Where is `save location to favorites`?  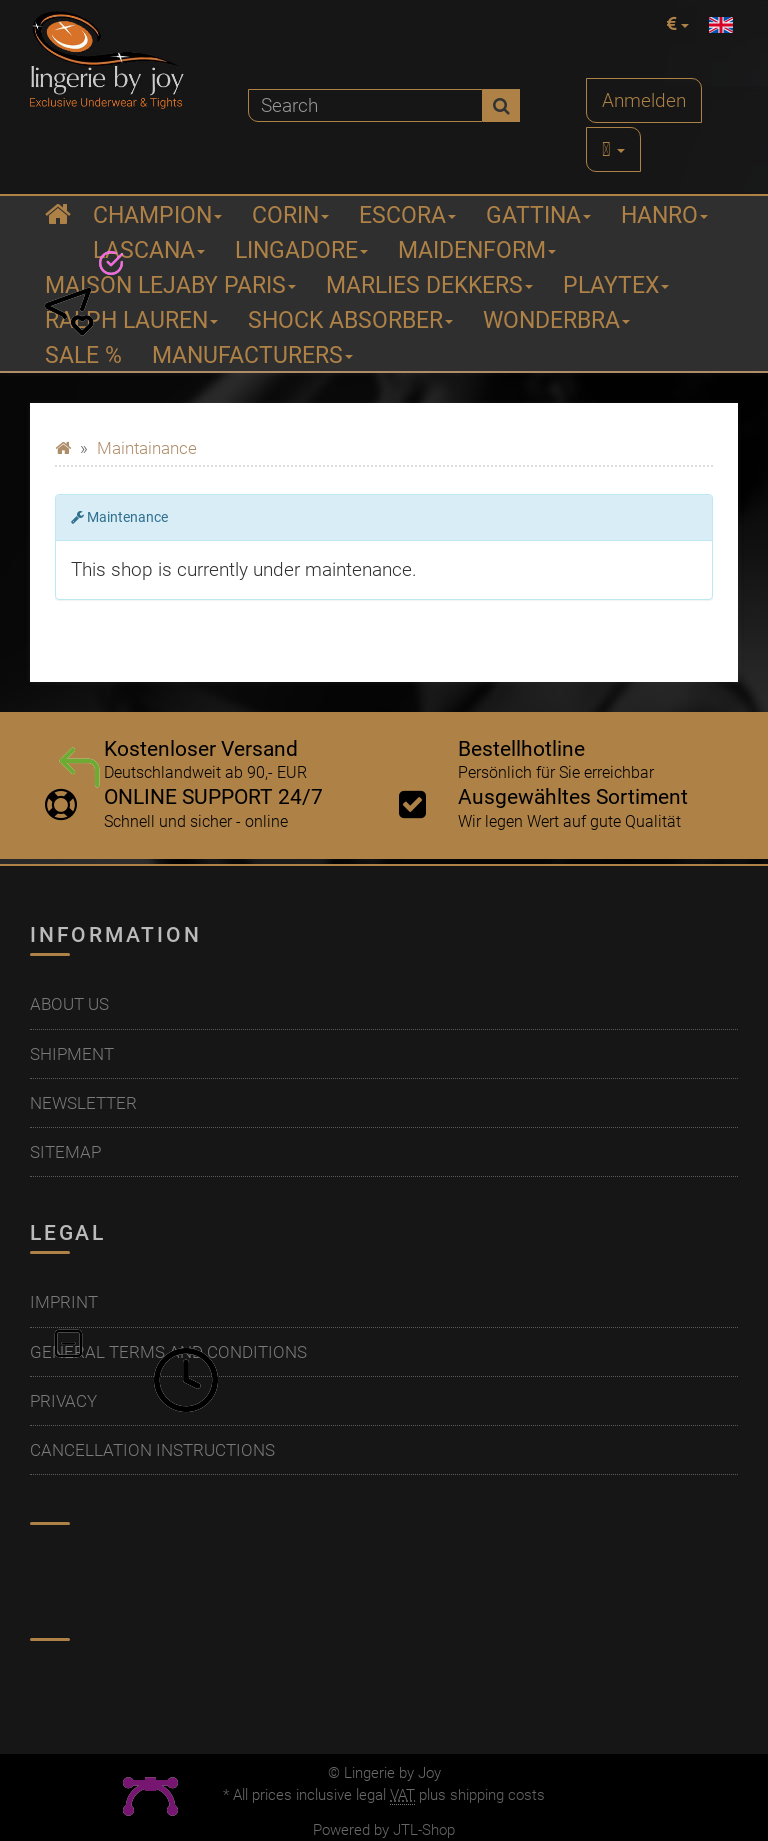
save location to favorites is located at coordinates (68, 310).